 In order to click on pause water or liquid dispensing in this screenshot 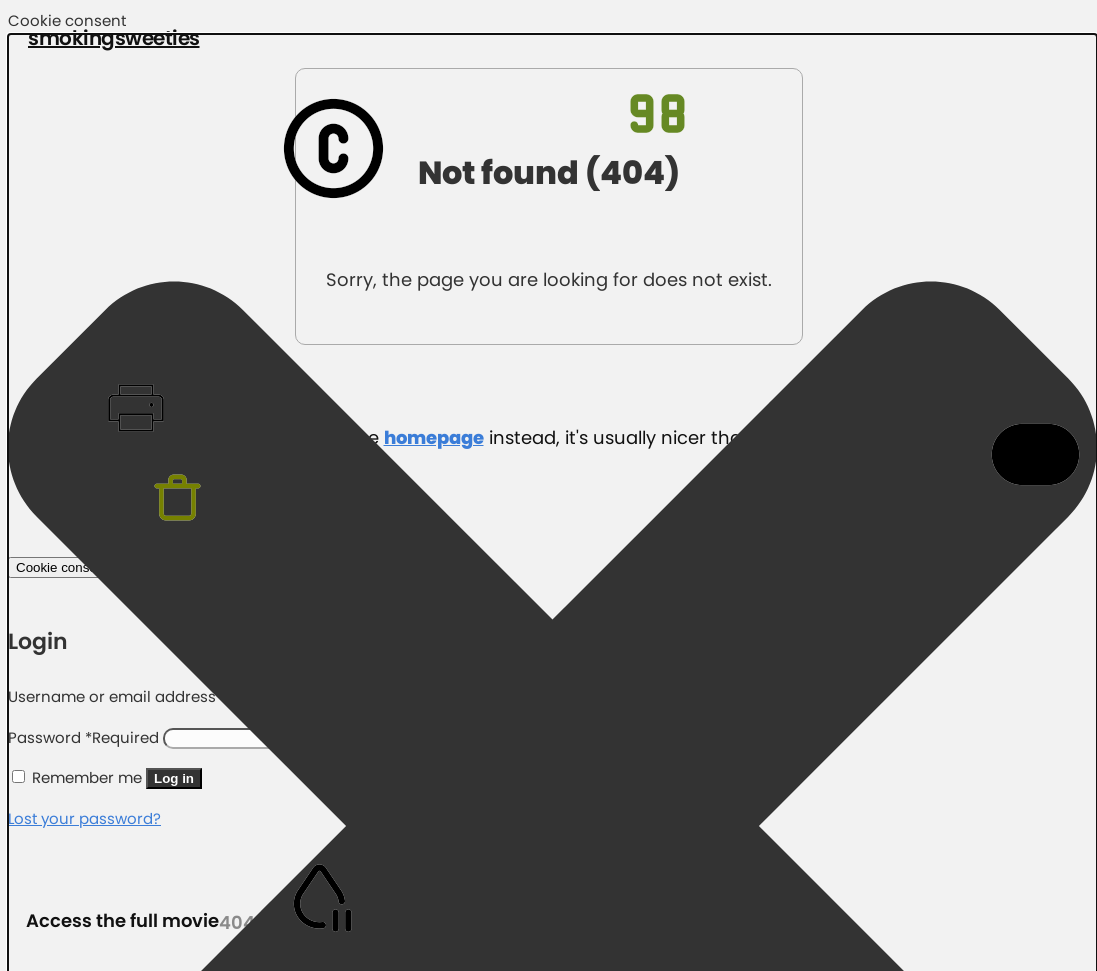, I will do `click(319, 896)`.